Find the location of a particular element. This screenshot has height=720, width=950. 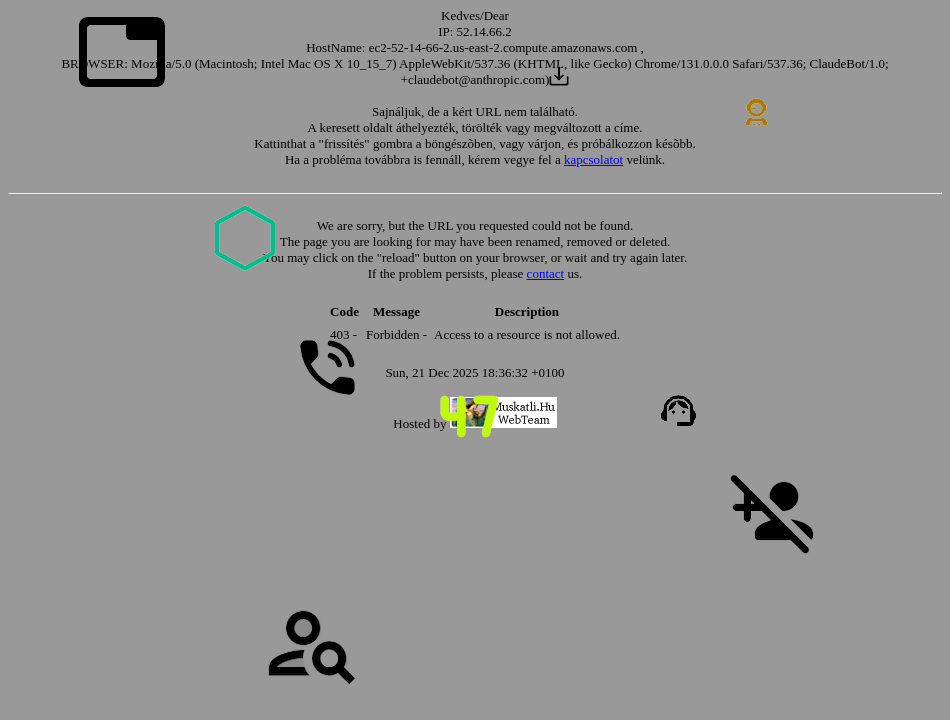

download file to device is located at coordinates (559, 76).